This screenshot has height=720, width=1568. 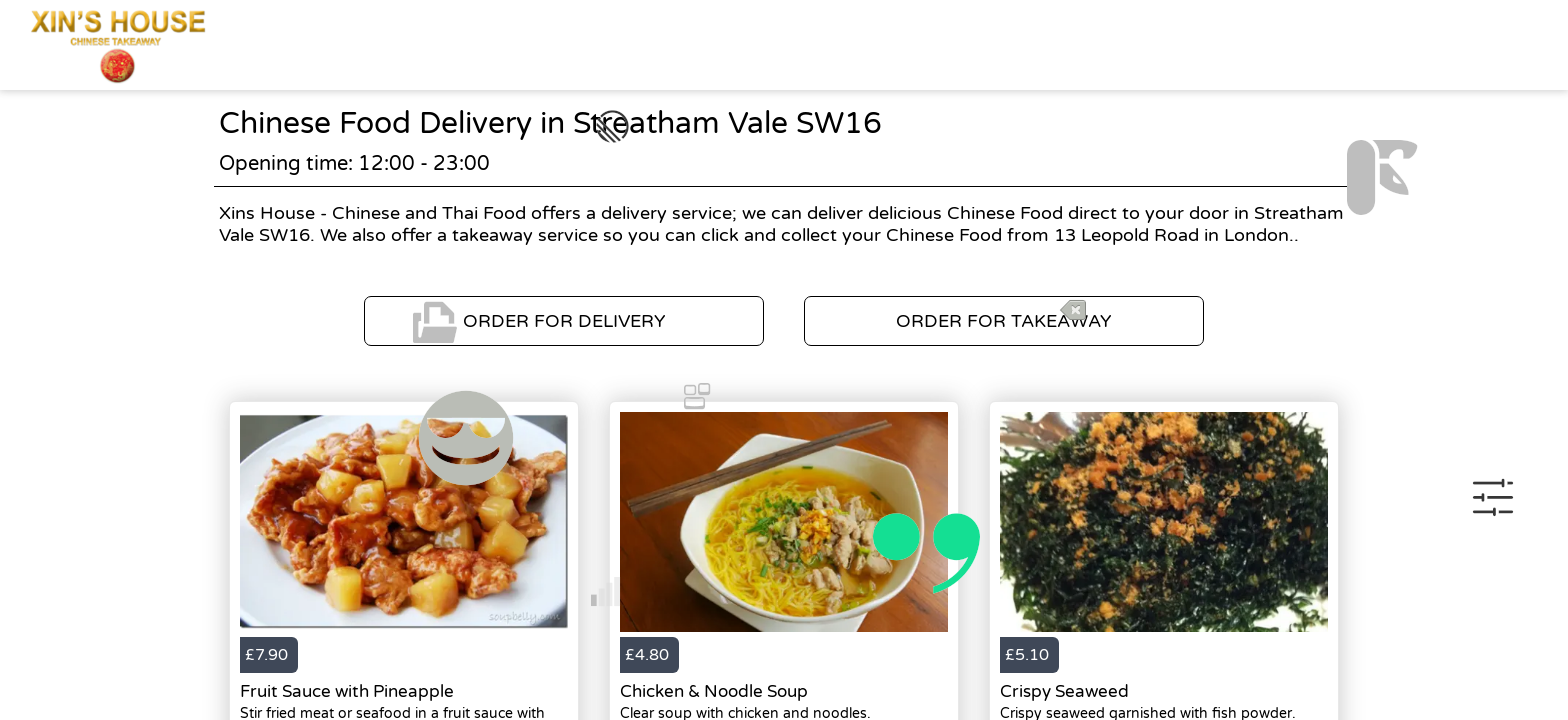 I want to click on open a document from files, so click(x=435, y=321).